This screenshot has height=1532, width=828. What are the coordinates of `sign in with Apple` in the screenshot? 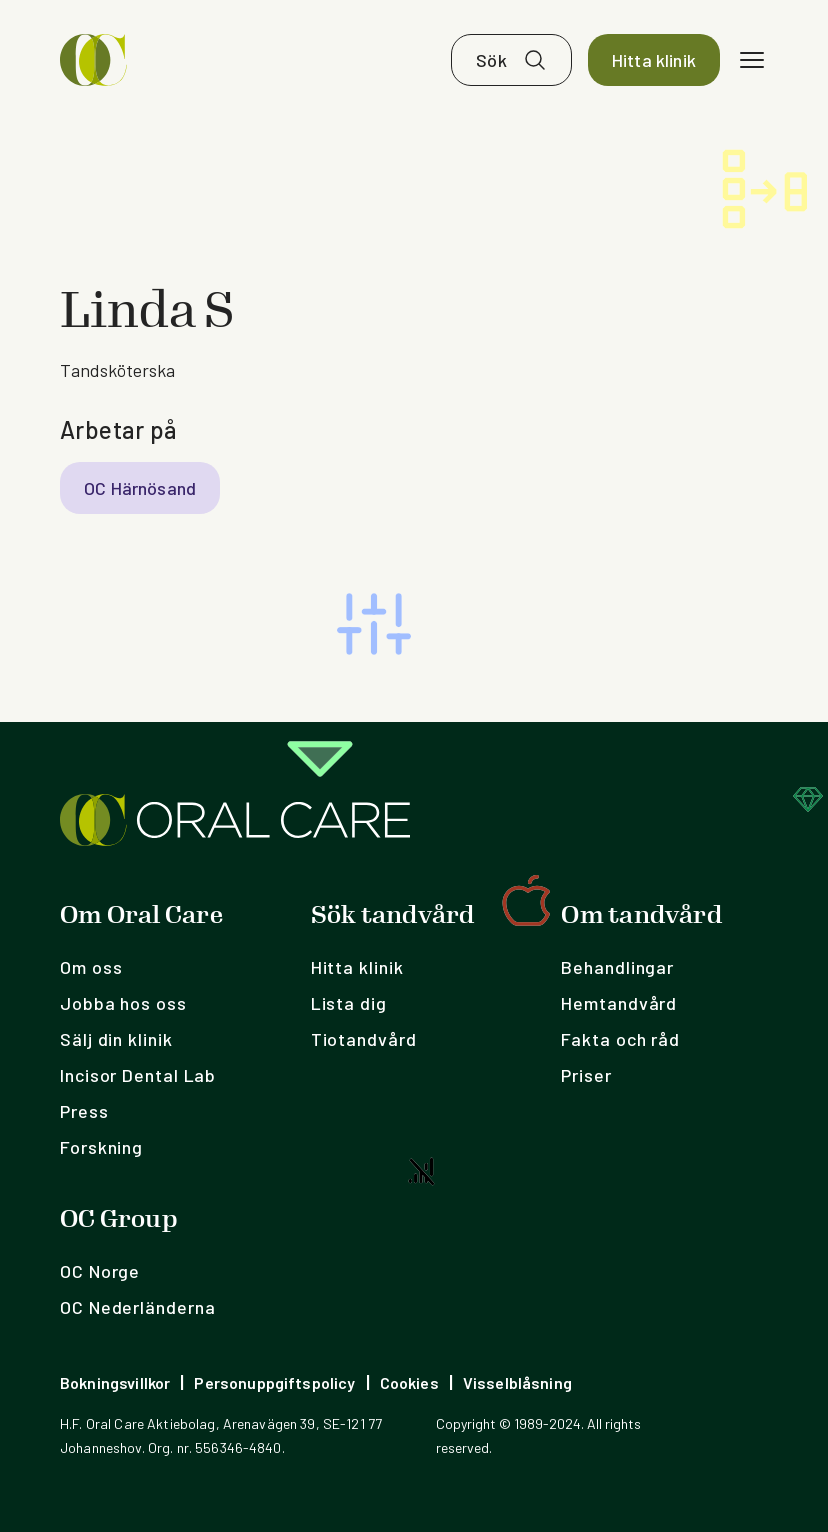 It's located at (528, 904).